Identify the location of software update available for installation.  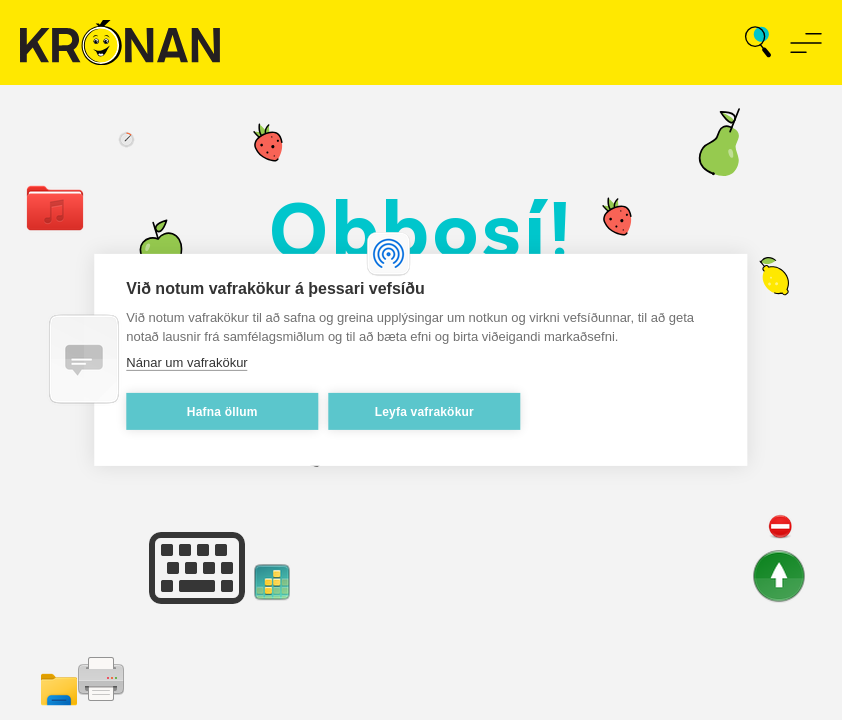
(779, 576).